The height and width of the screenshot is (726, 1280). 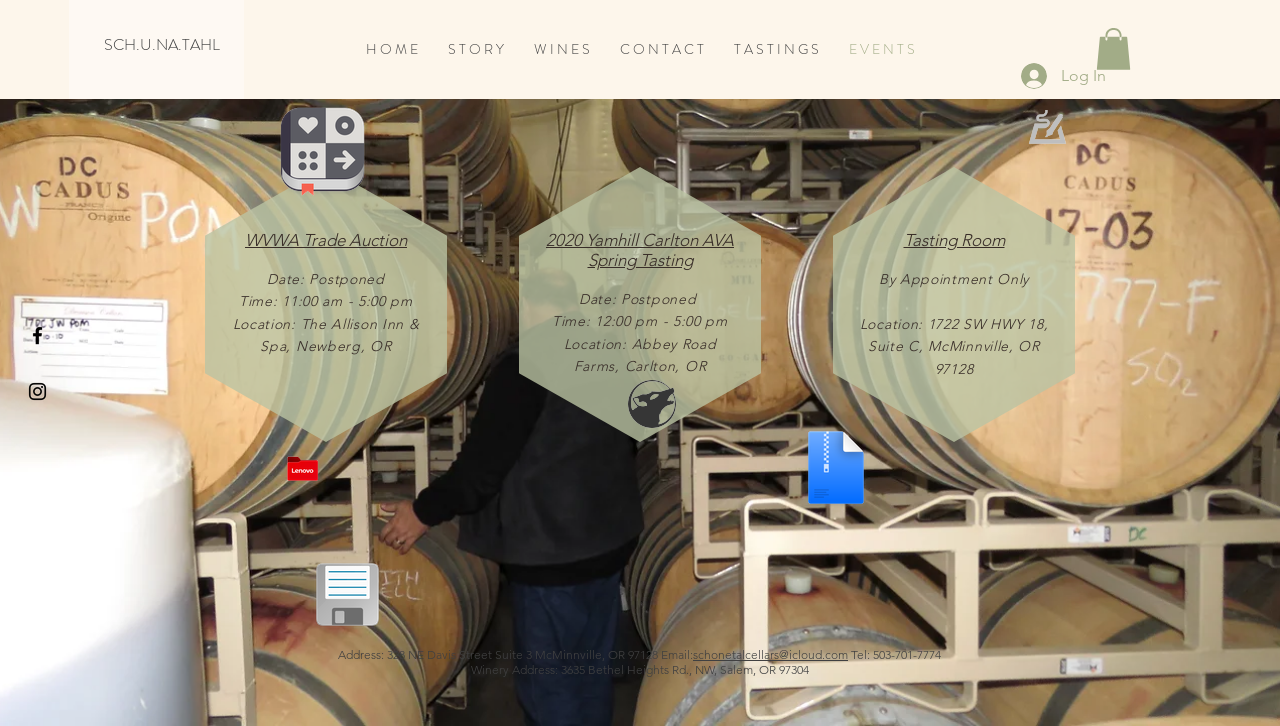 I want to click on open the icon library app, so click(x=322, y=149).